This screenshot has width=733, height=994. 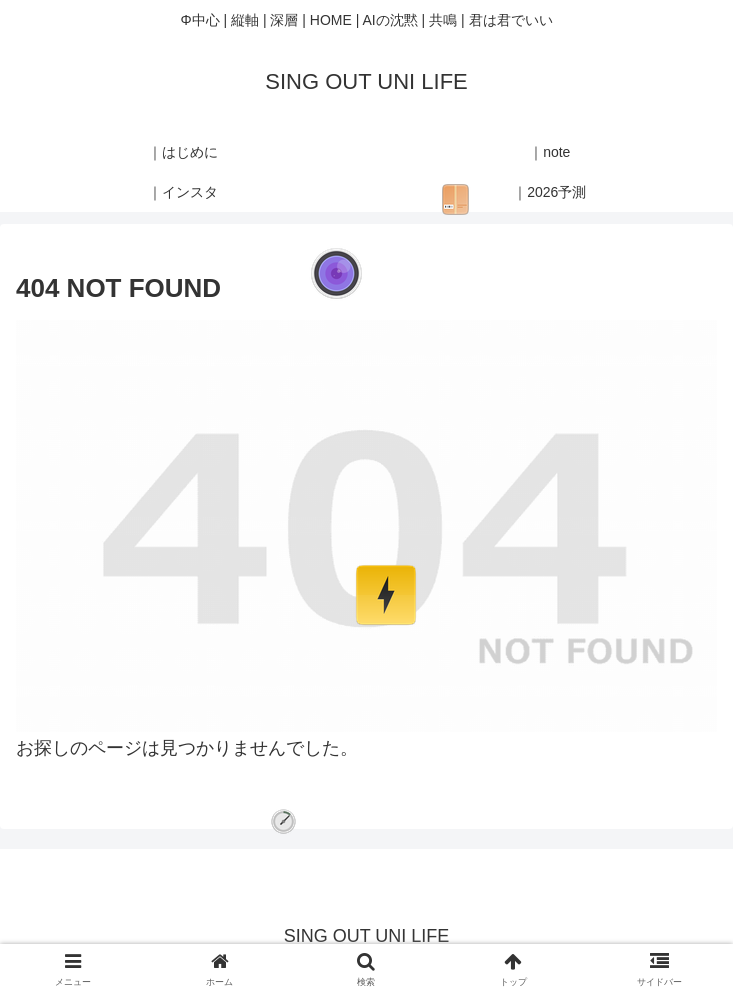 I want to click on open the camera app, so click(x=336, y=273).